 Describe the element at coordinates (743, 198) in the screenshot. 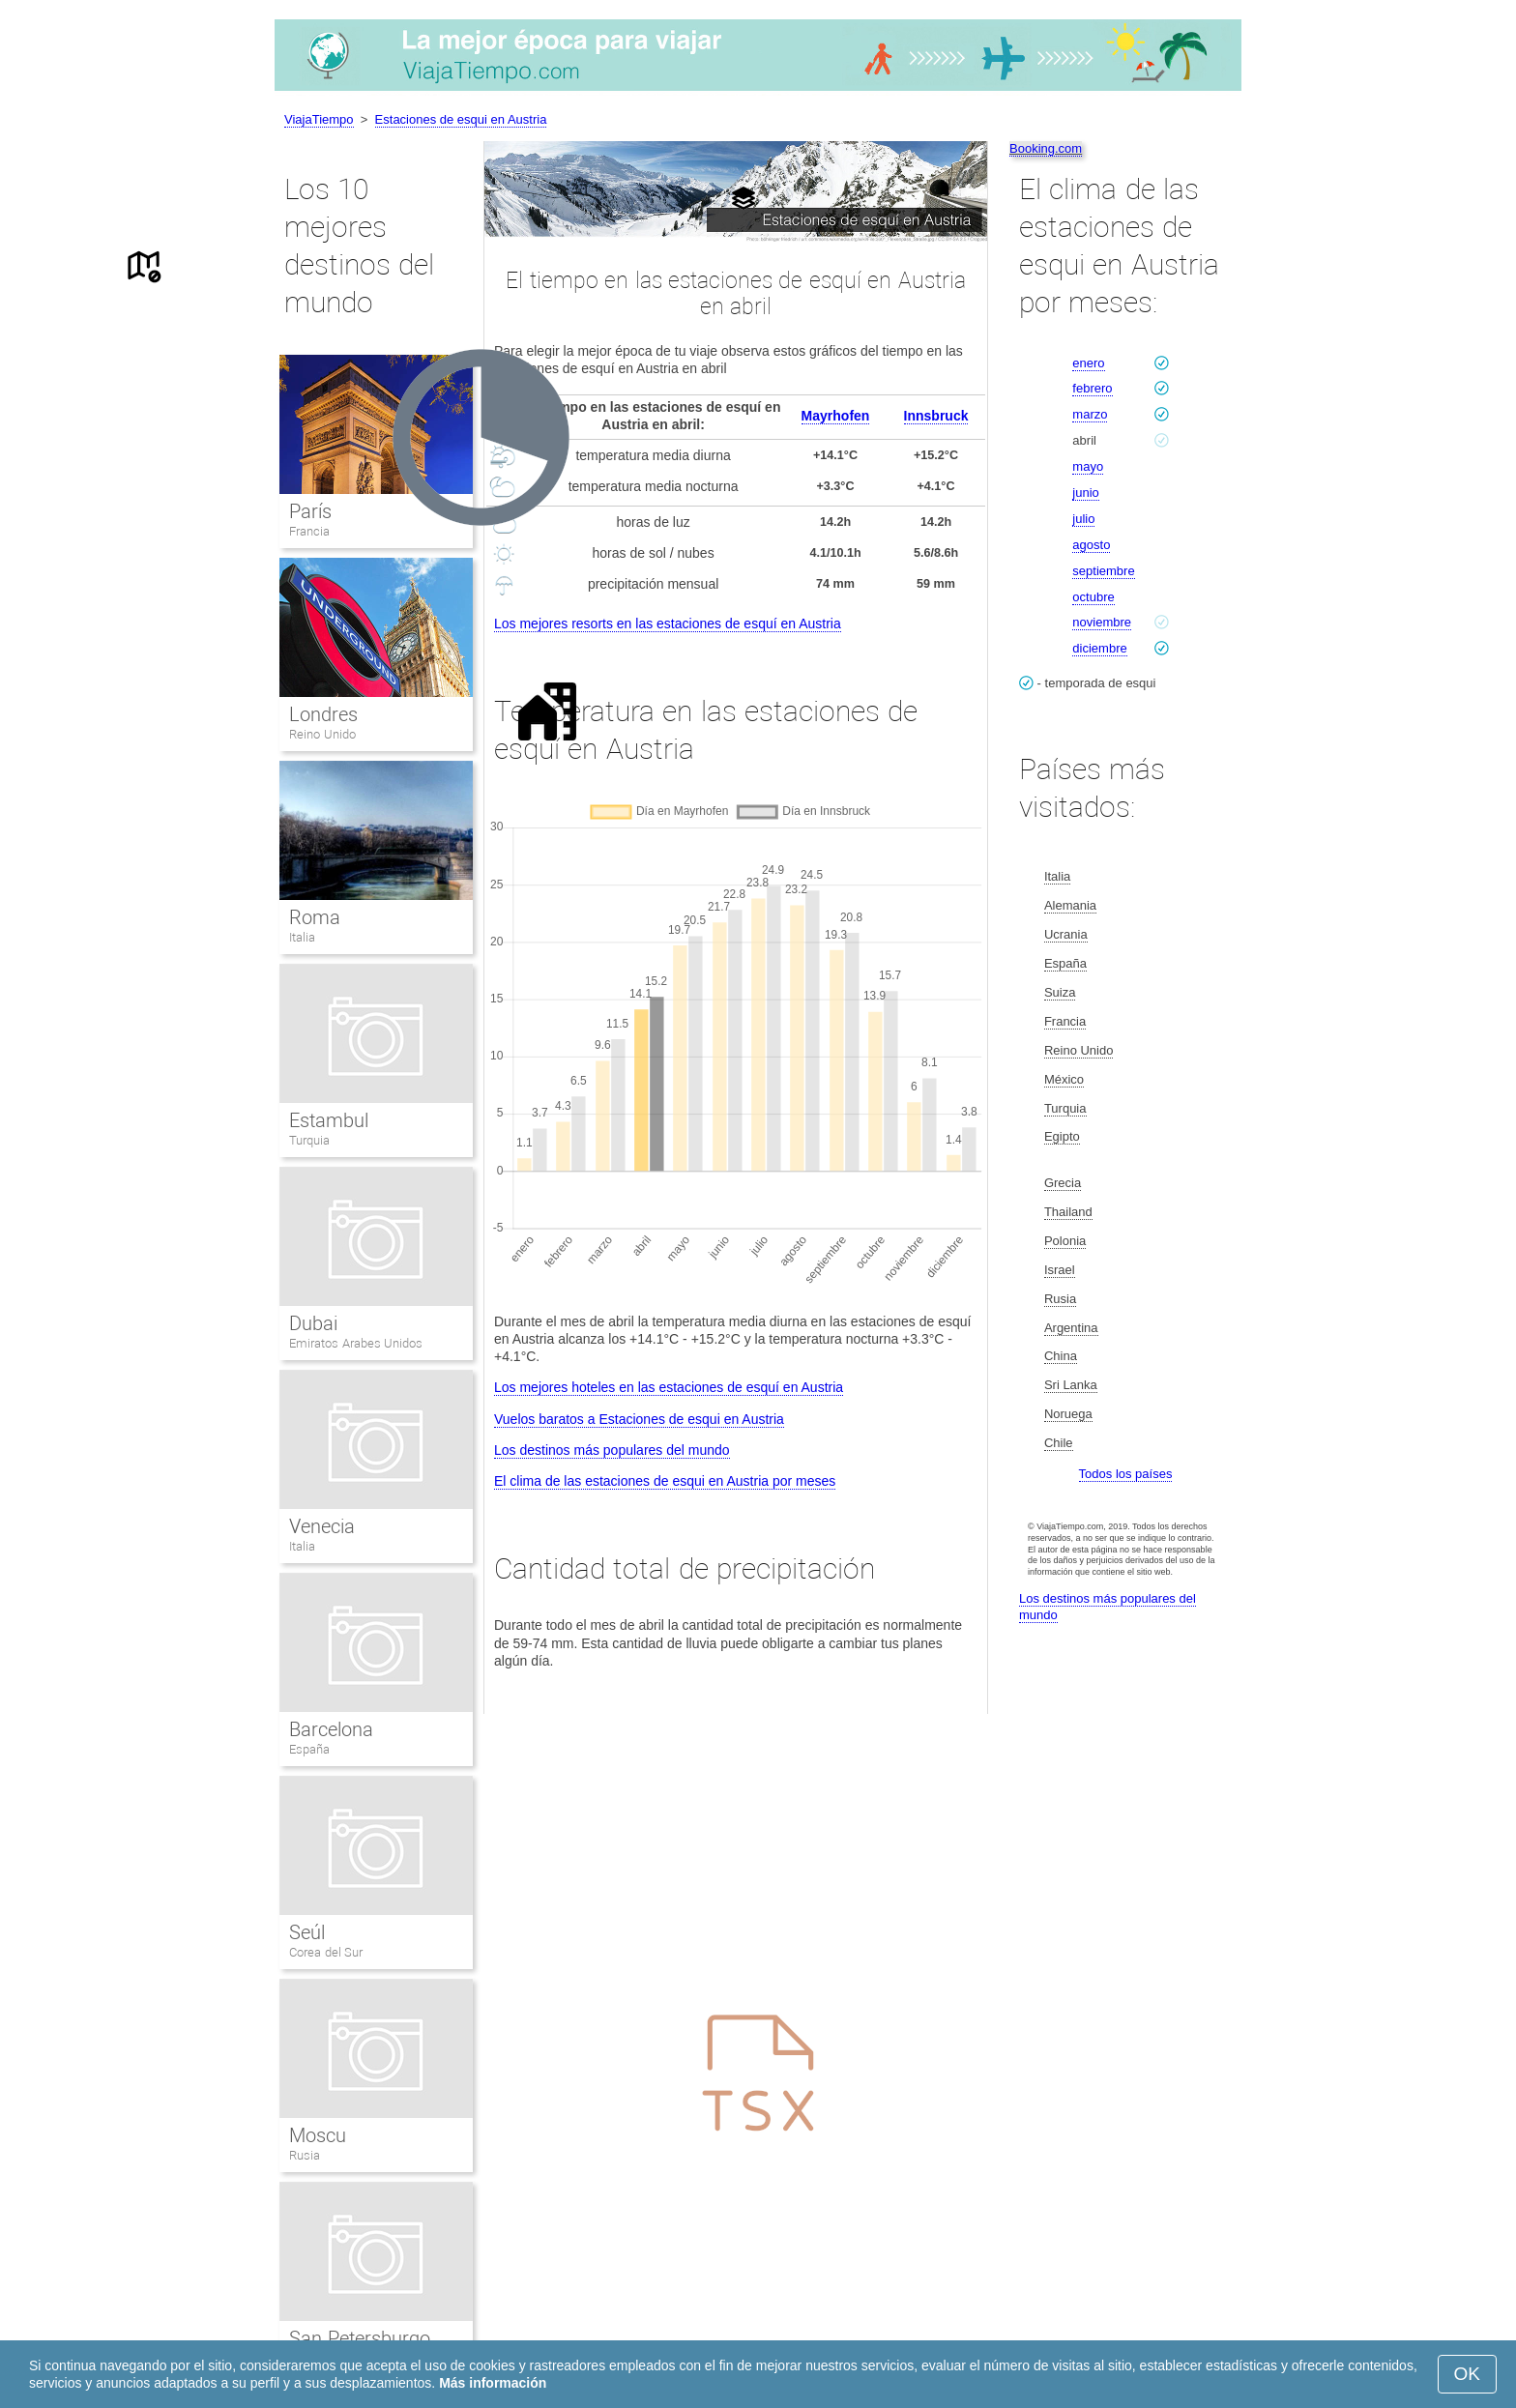

I see `view front layer of a stack` at that location.